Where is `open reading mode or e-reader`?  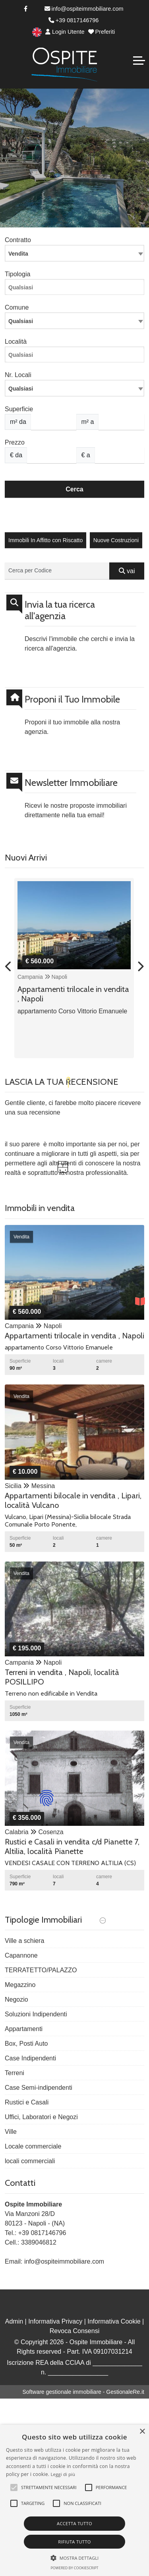 open reading mode or e-reader is located at coordinates (140, 1301).